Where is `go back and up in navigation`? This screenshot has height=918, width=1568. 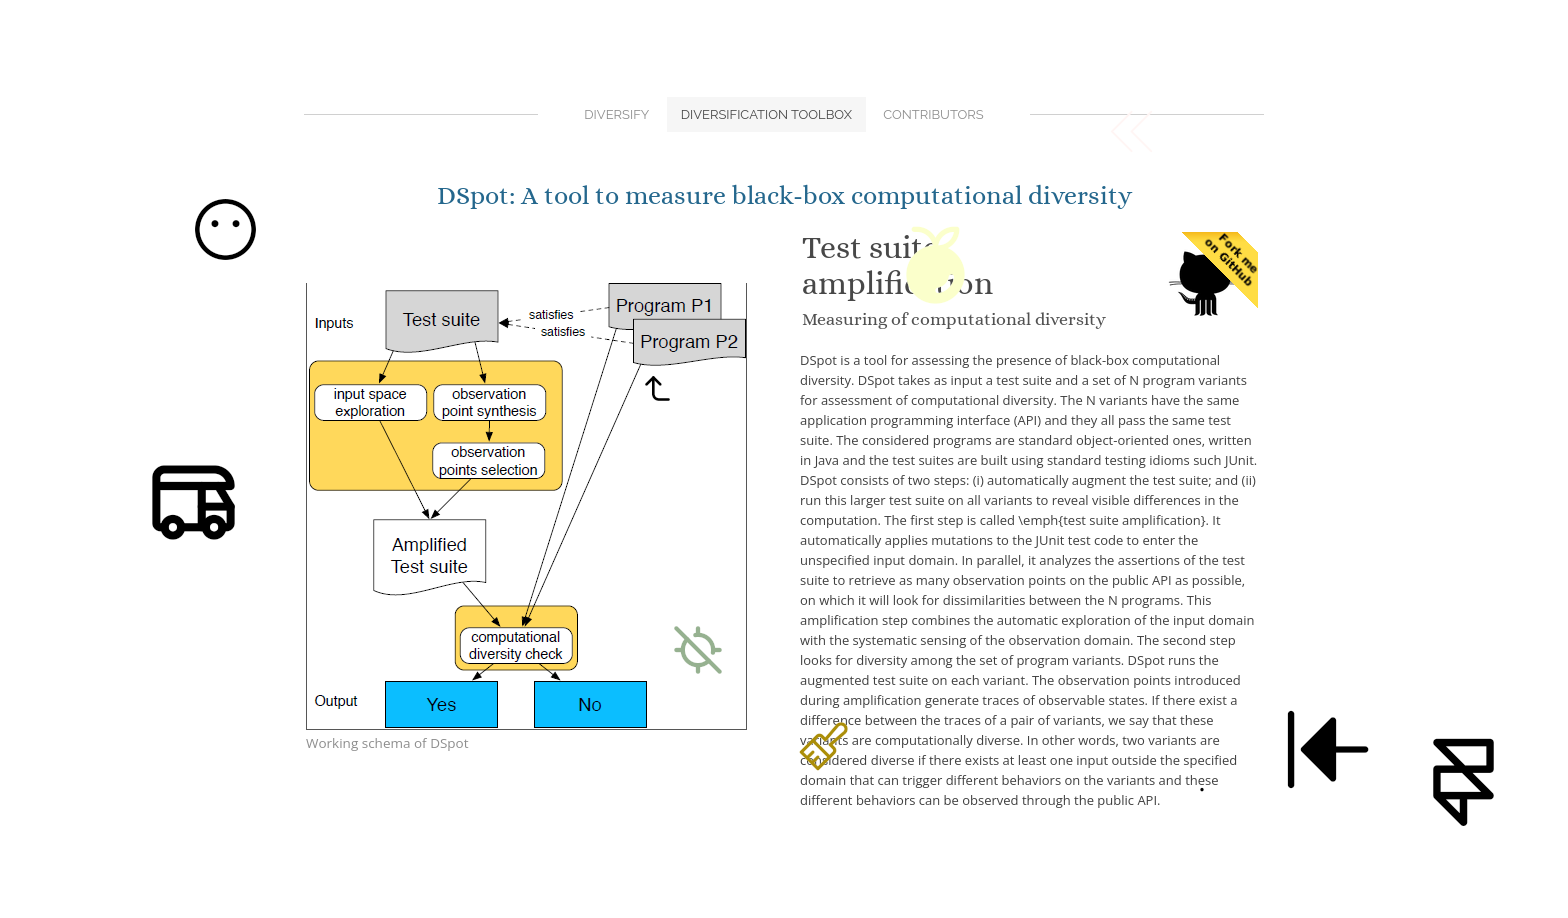 go back and up in navigation is located at coordinates (657, 388).